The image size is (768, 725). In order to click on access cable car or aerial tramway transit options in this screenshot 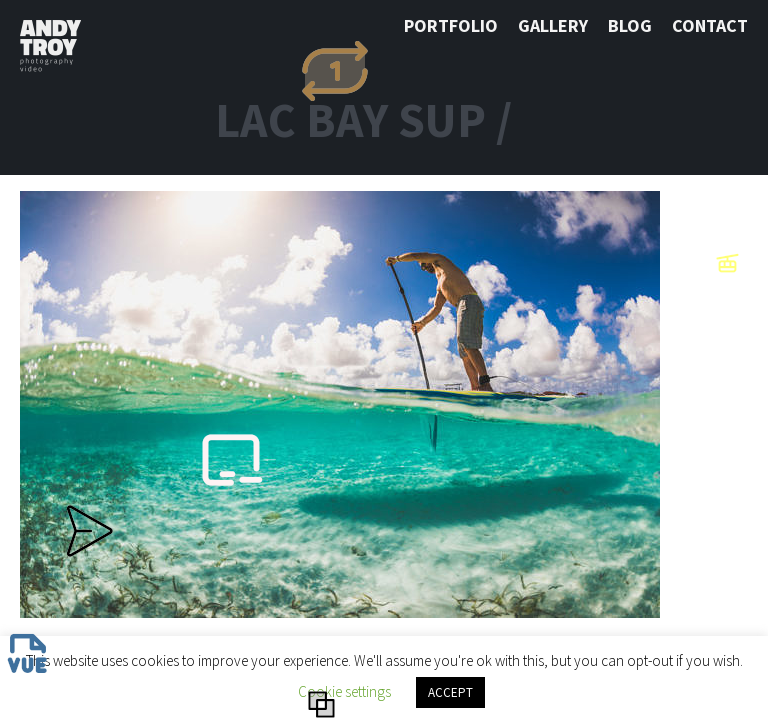, I will do `click(727, 263)`.